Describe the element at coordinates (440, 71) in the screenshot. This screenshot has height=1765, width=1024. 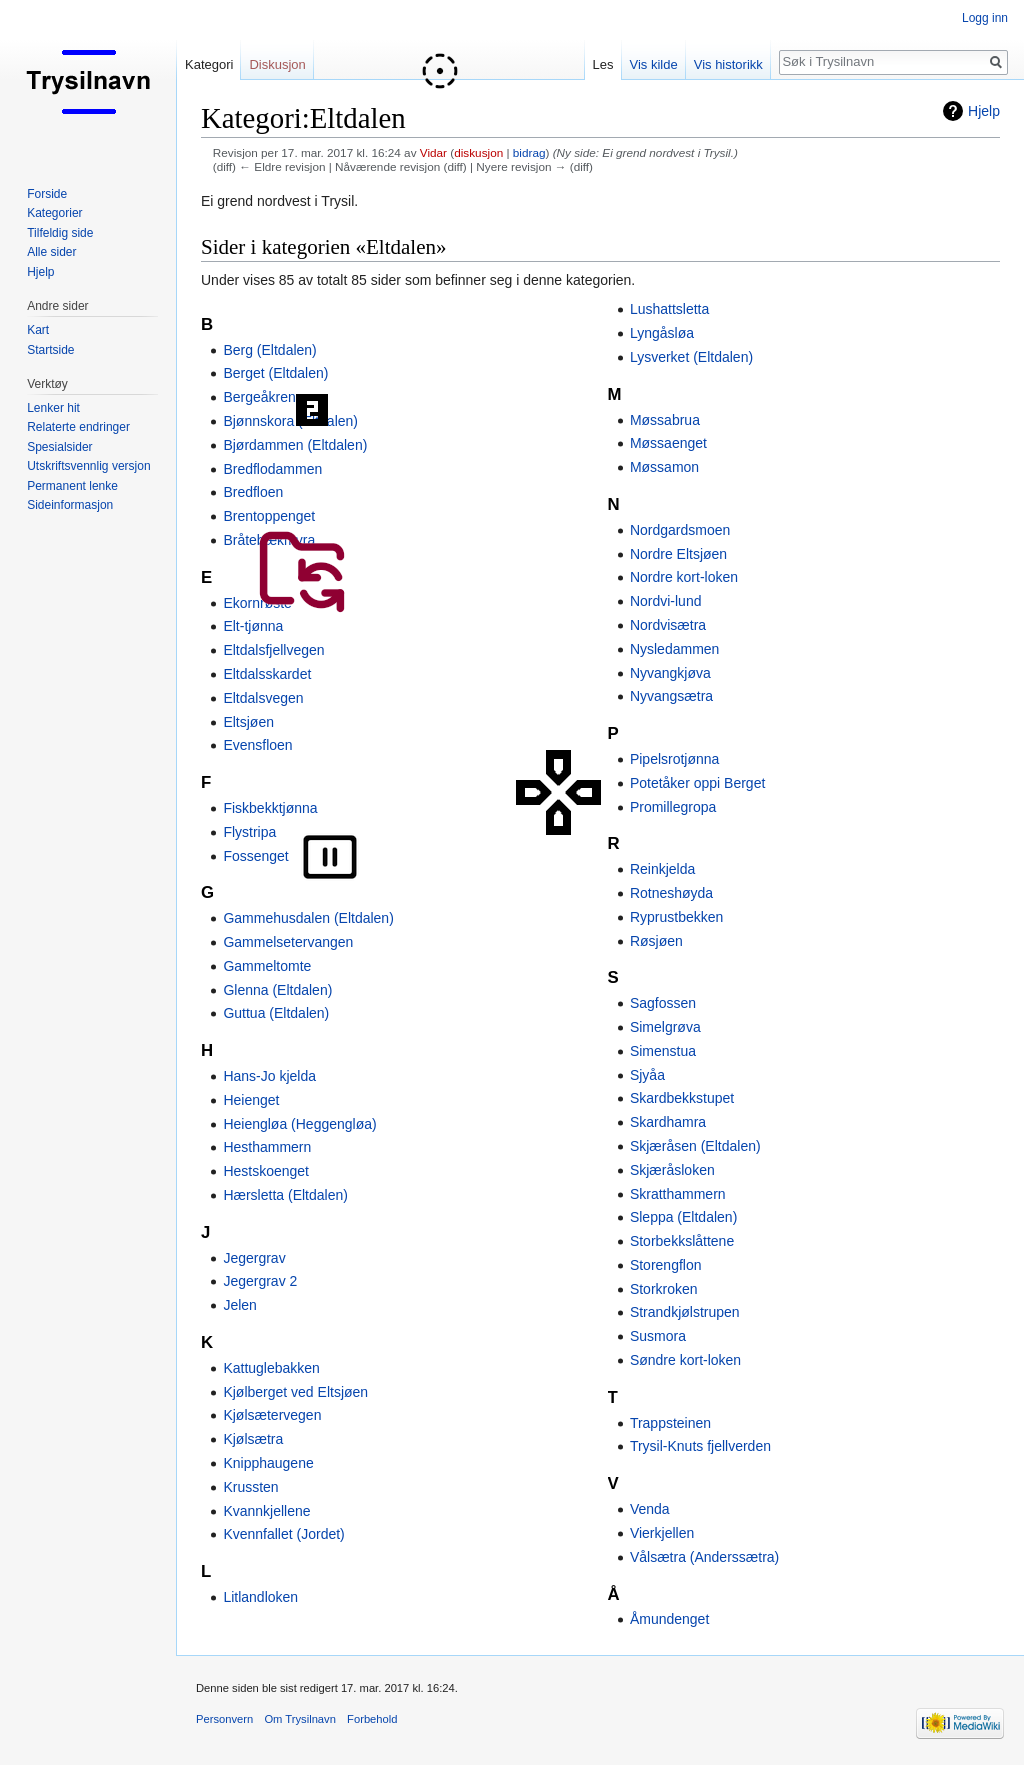
I see `set focus point or target area` at that location.